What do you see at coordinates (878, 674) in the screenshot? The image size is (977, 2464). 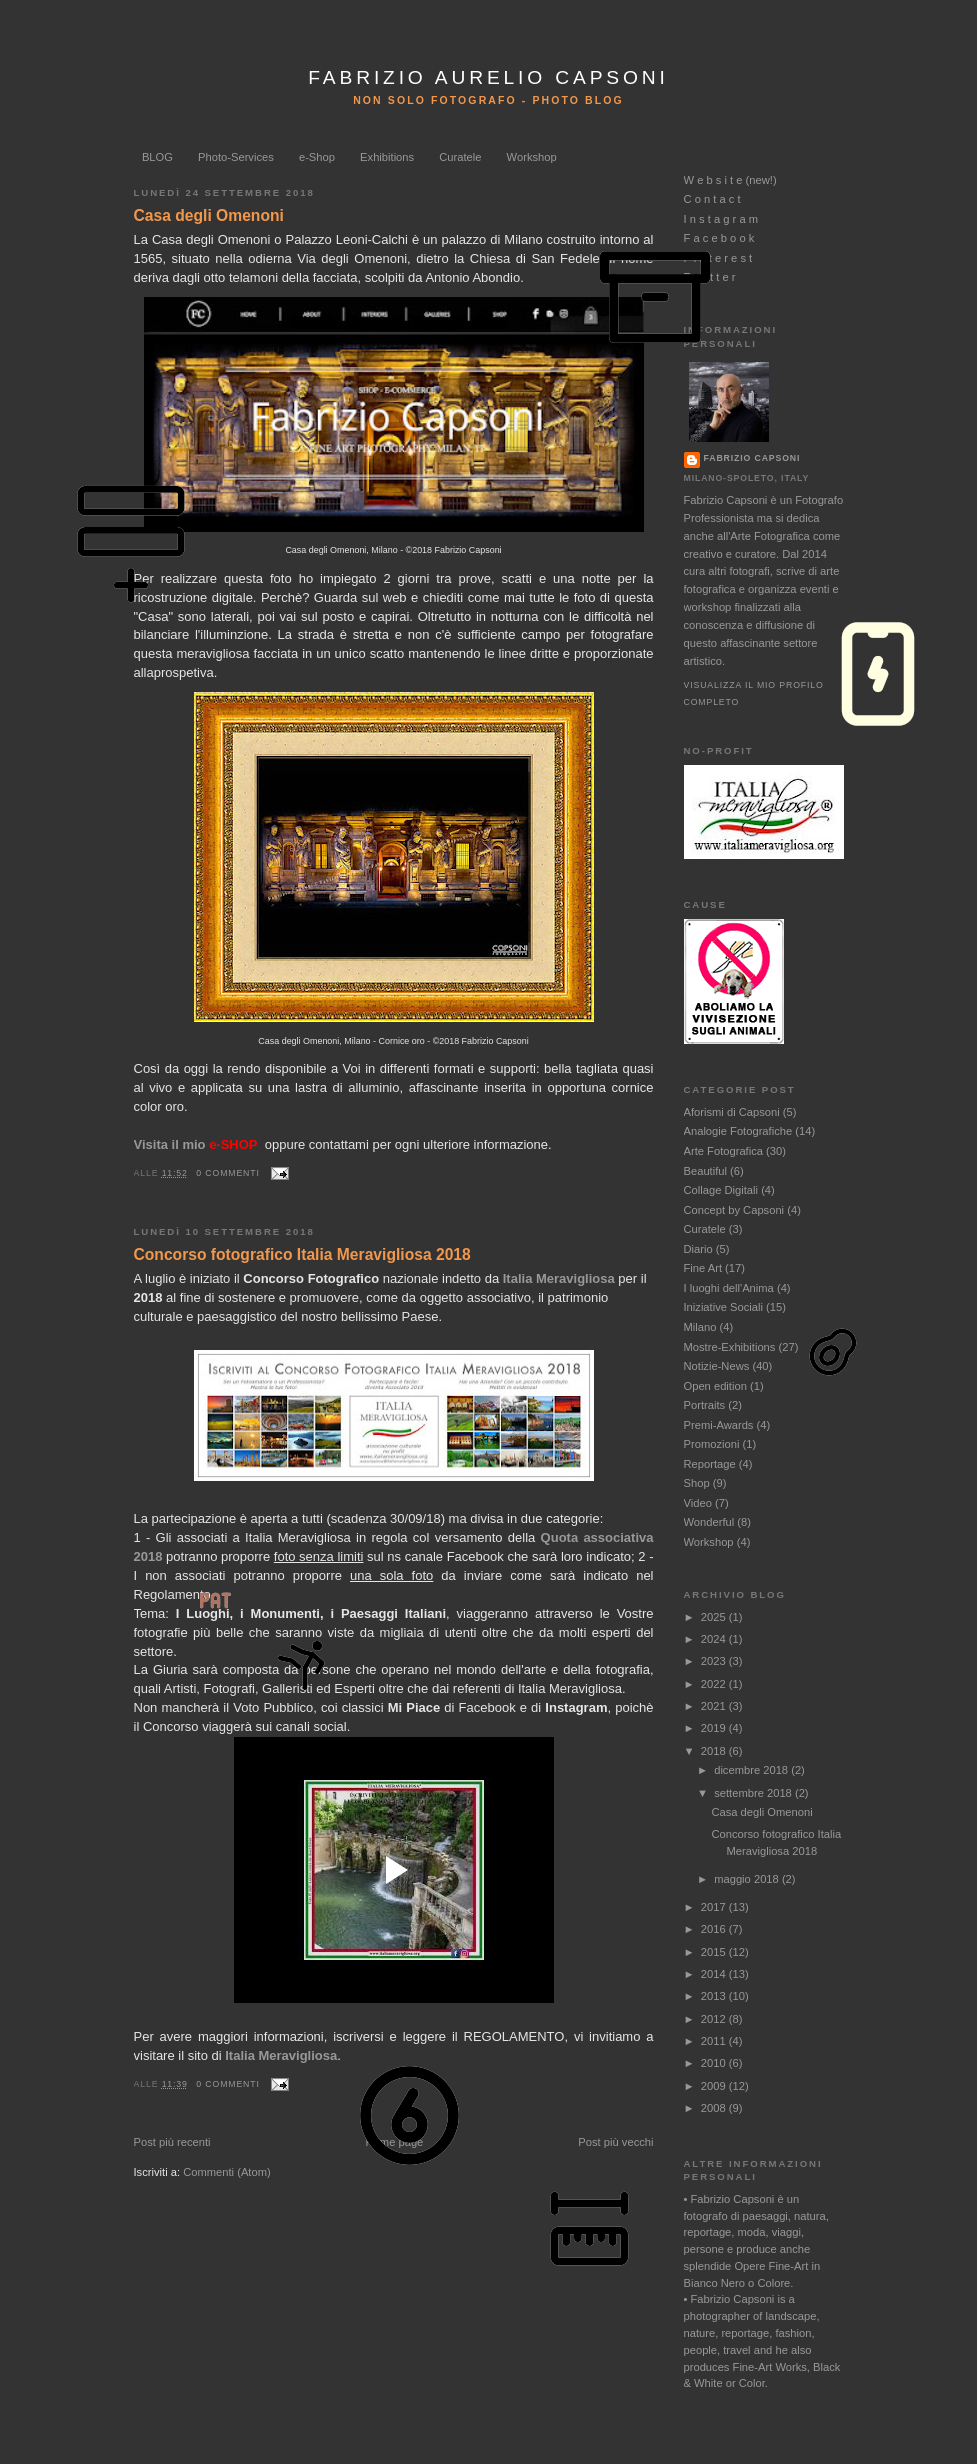 I see `indicates device is currently charging` at bounding box center [878, 674].